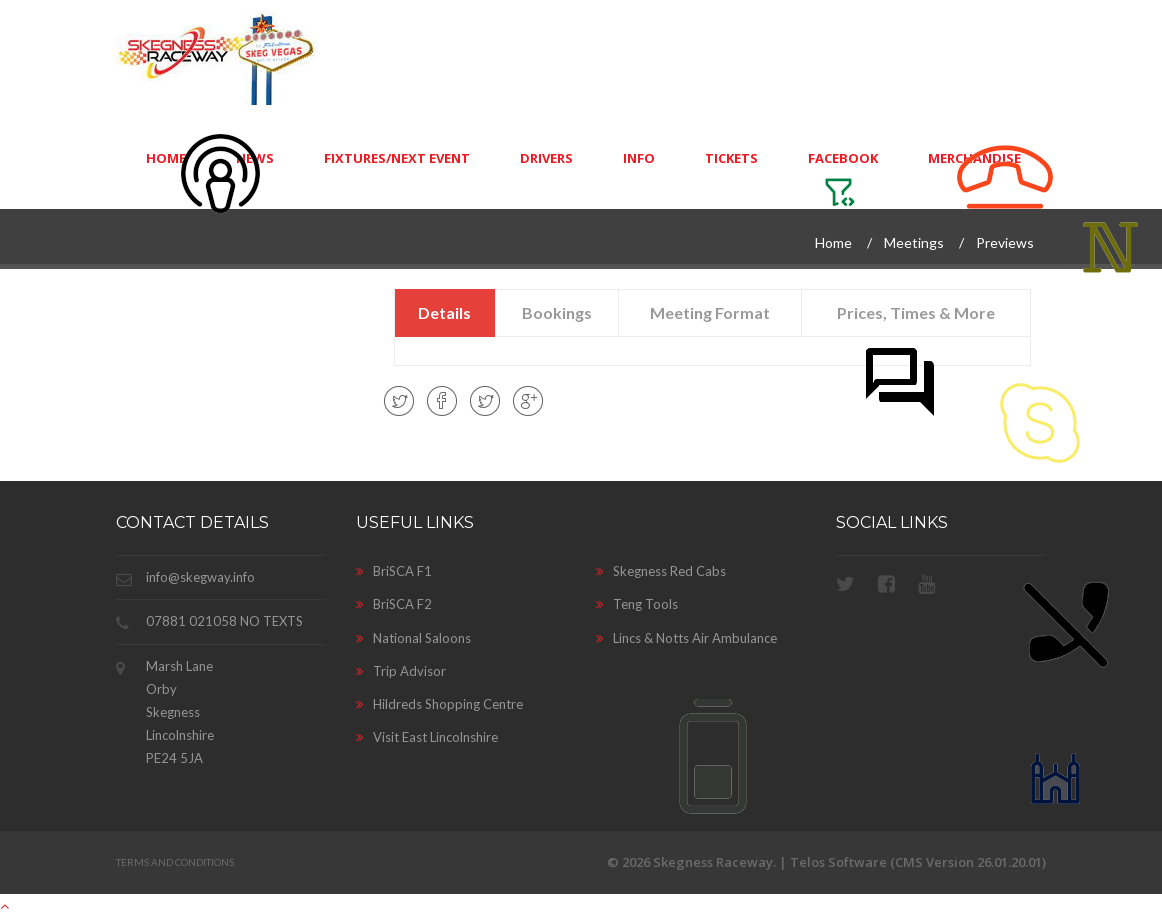 The height and width of the screenshot is (919, 1162). I want to click on open Notion app, so click(1110, 247).